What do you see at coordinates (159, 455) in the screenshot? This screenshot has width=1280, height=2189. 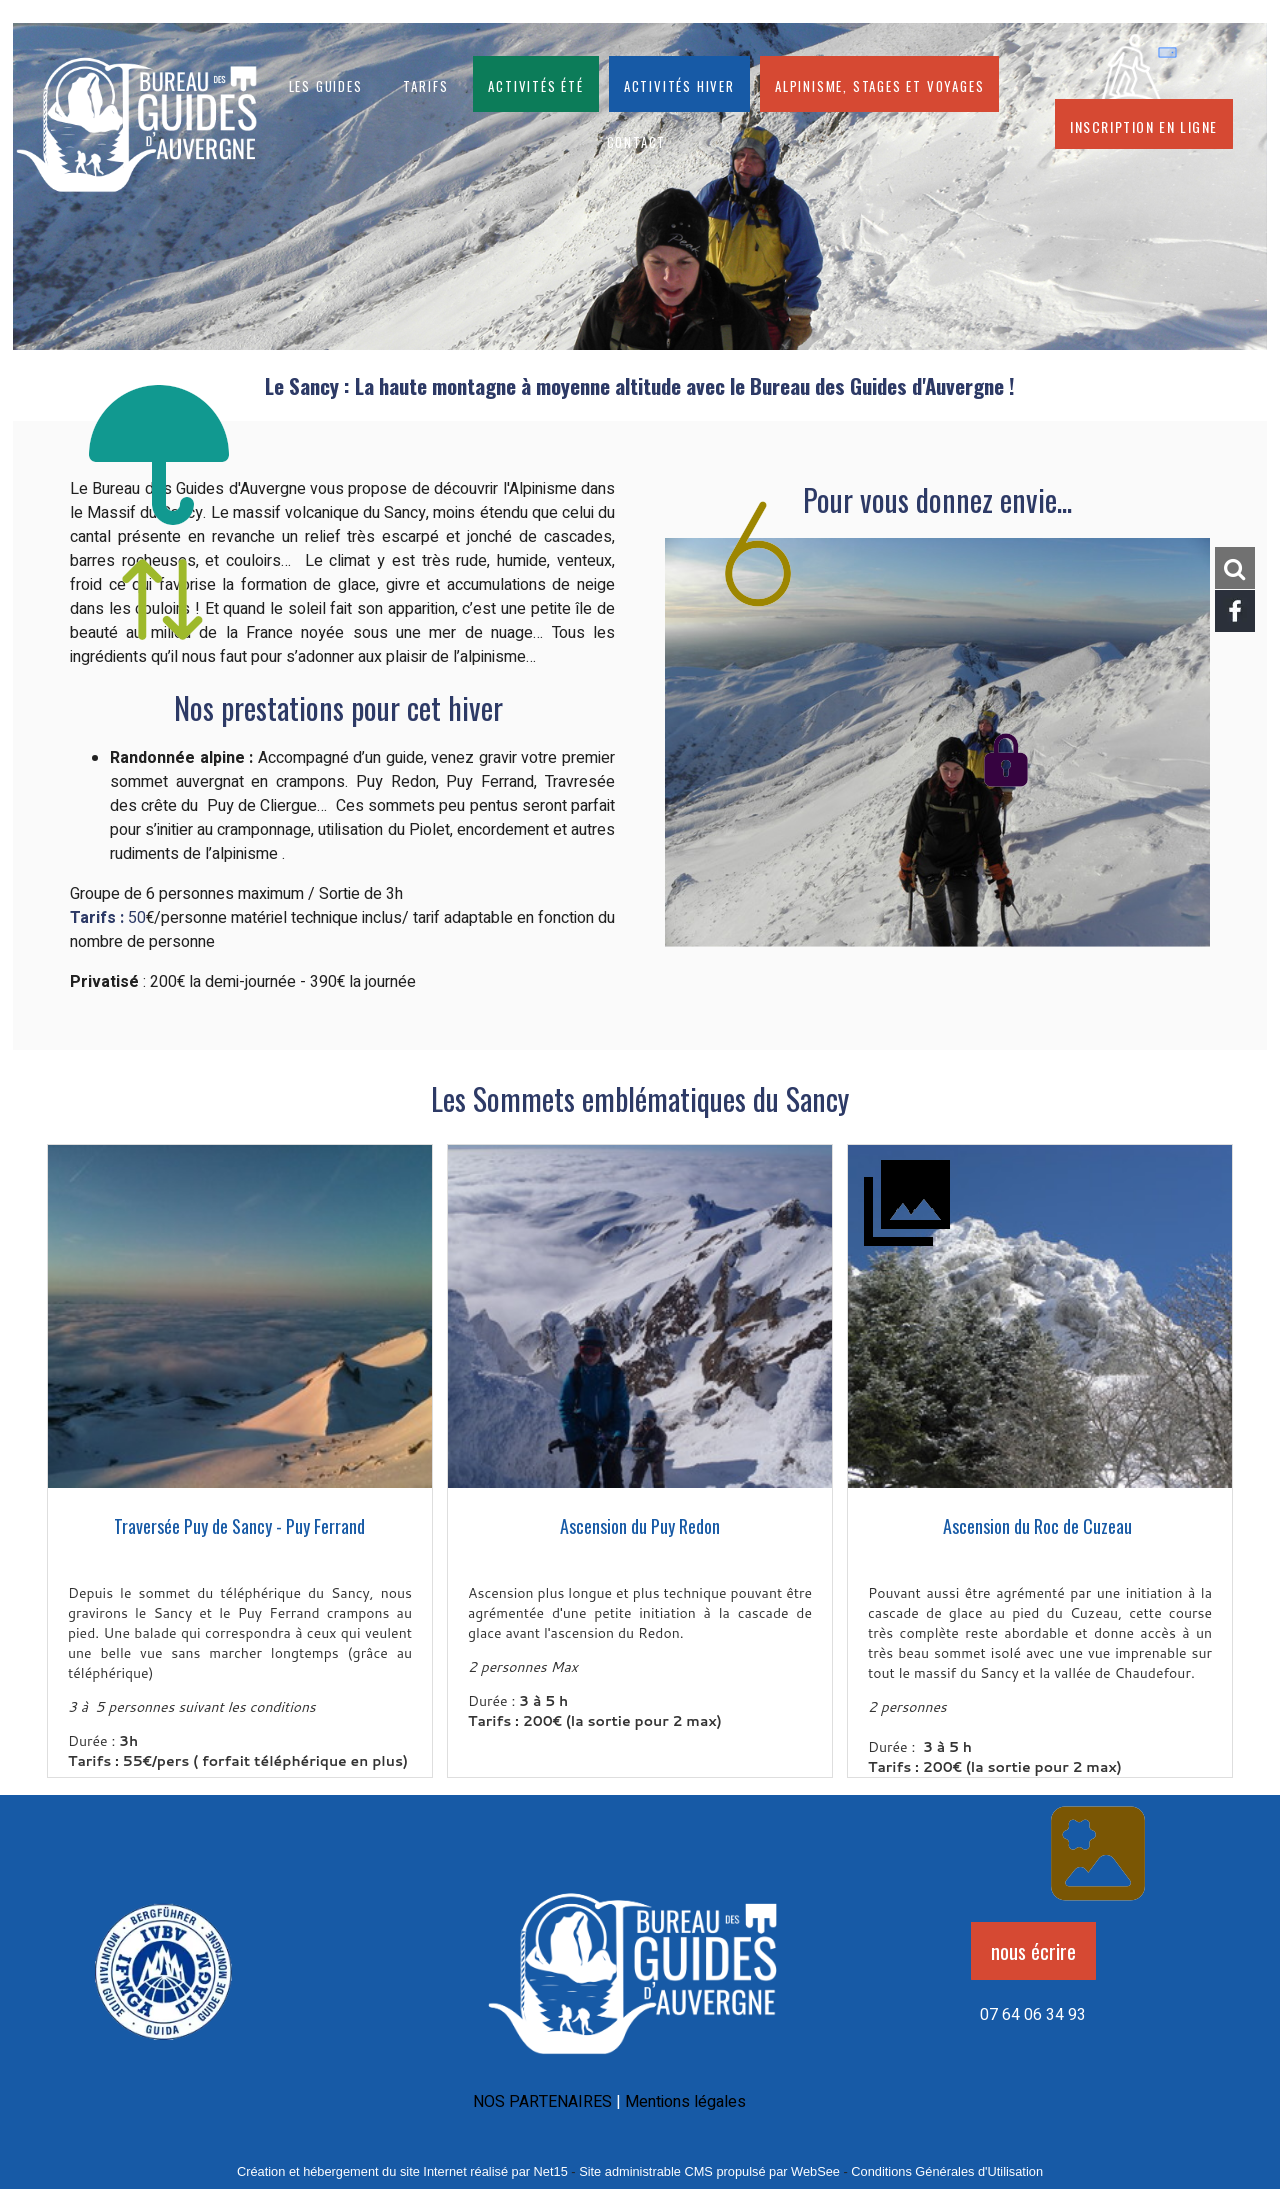 I see `view weather protection or rain forecast` at bounding box center [159, 455].